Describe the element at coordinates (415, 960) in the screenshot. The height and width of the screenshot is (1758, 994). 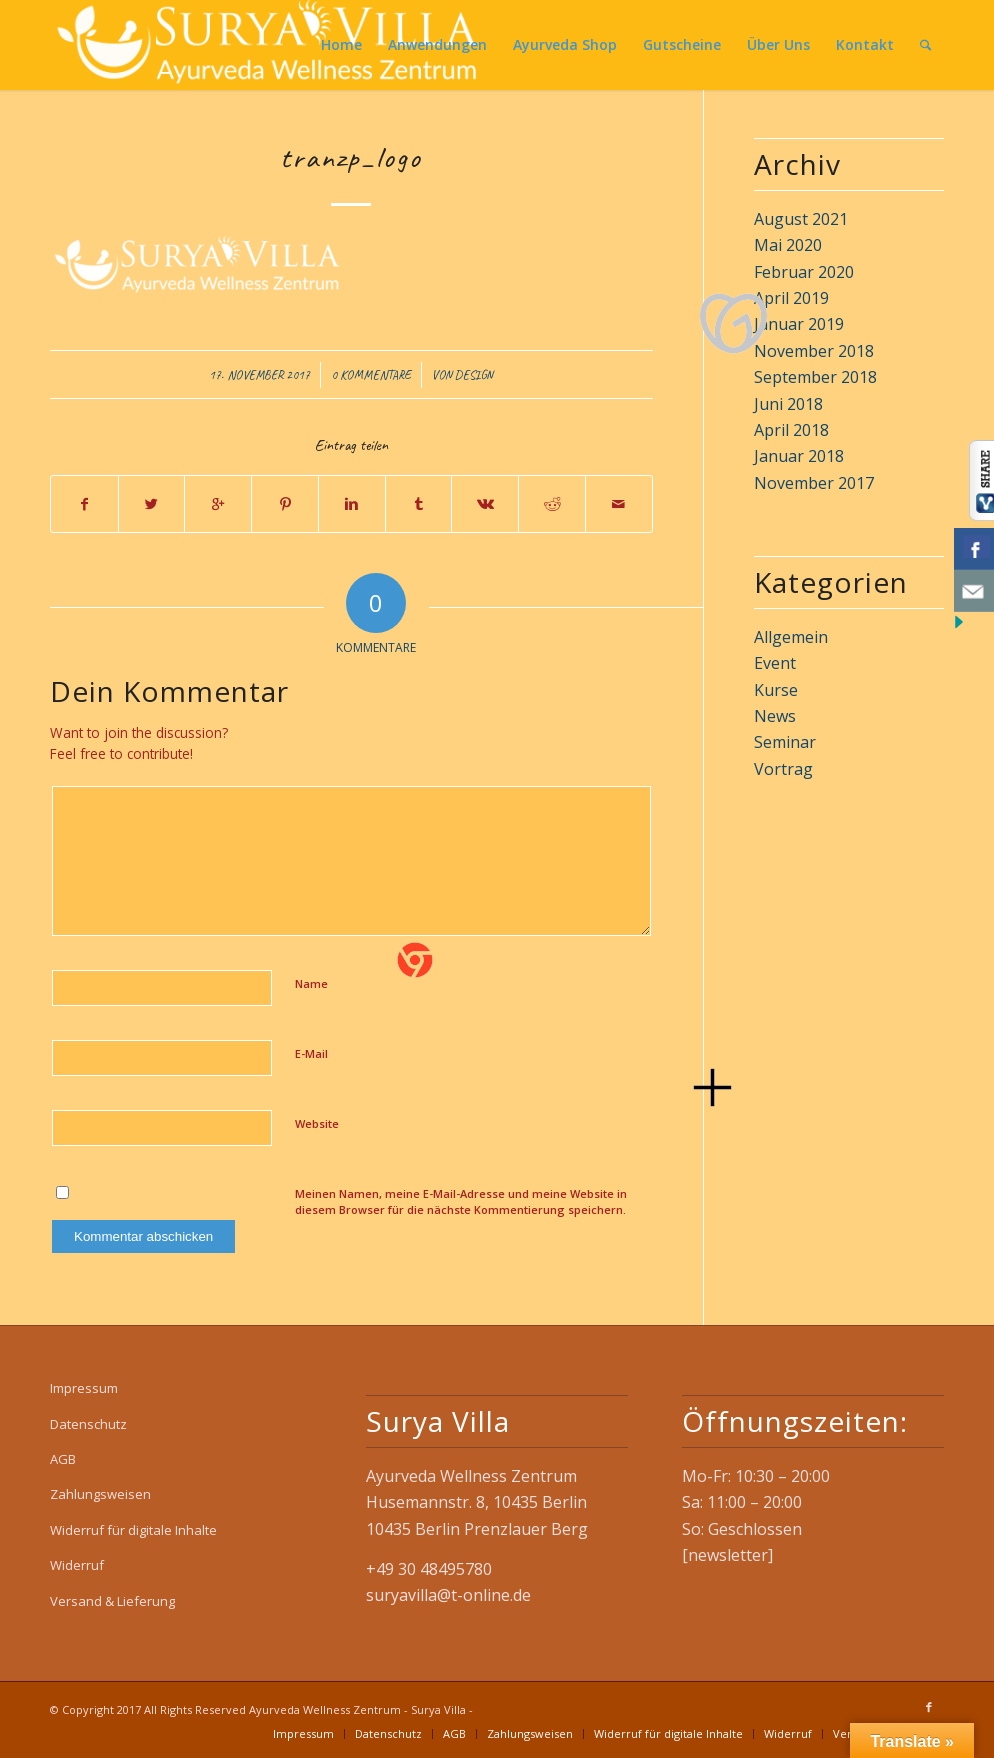
I see `open Google Chrome browser` at that location.